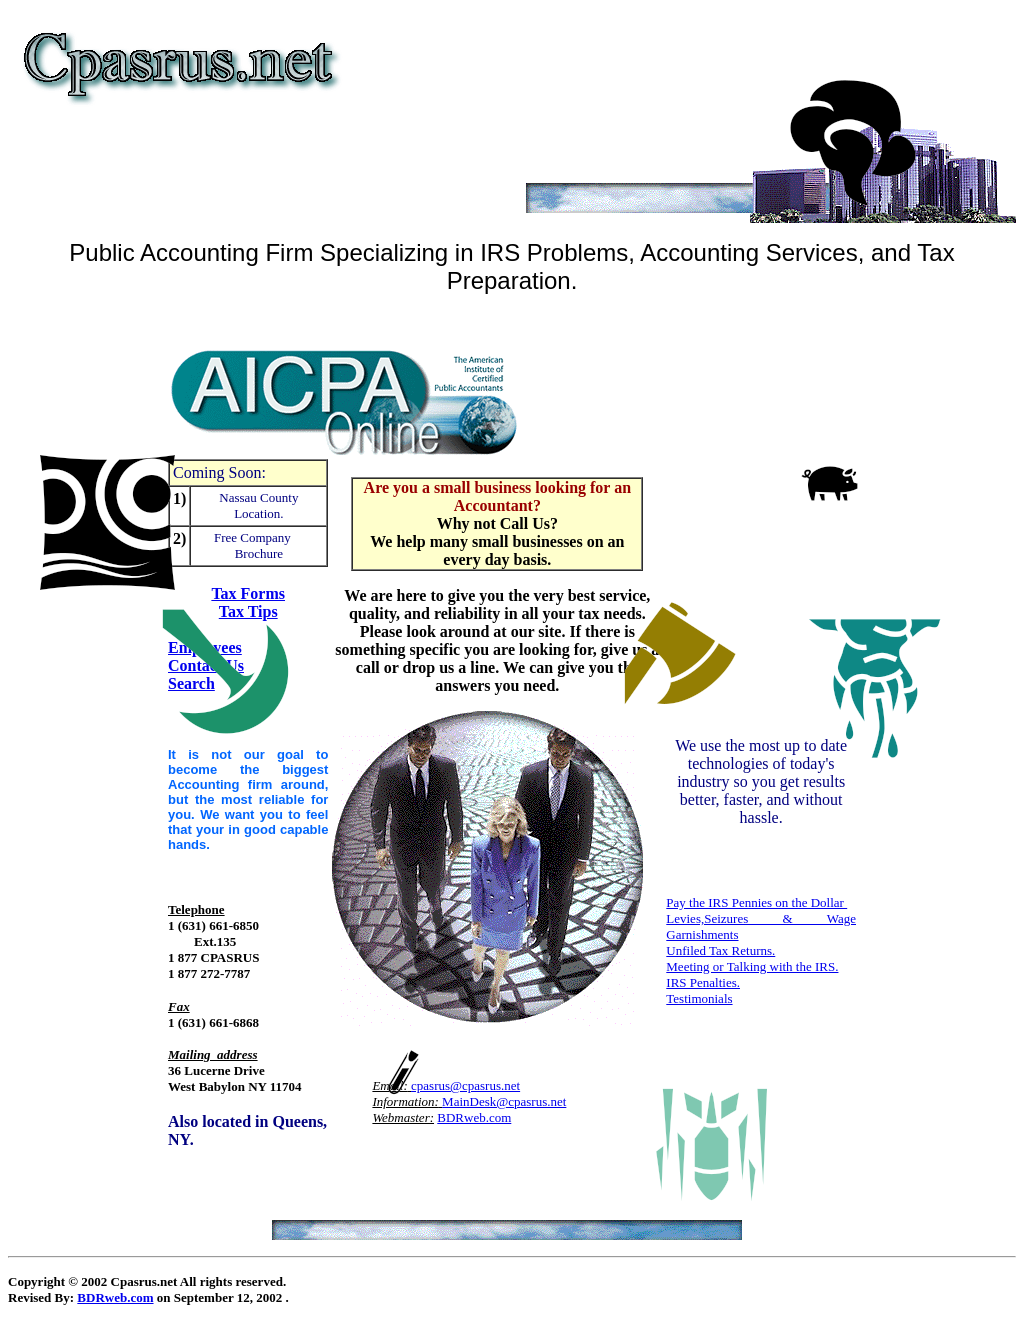 The image size is (1024, 1322). I want to click on equip axe tool or weapon, so click(681, 657).